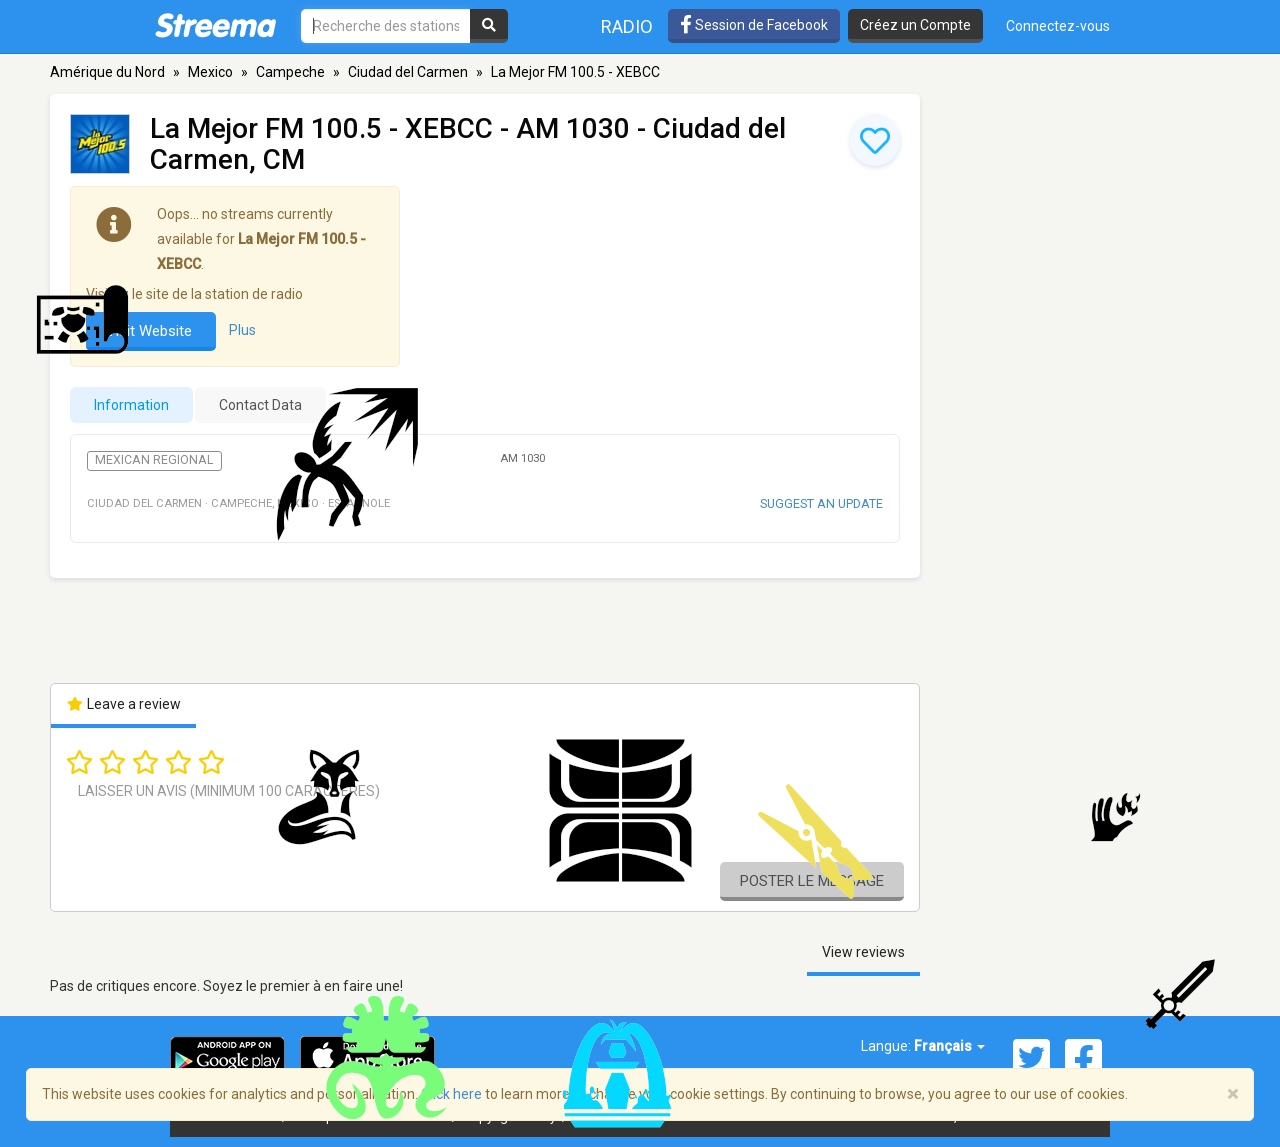  I want to click on mythological character or story element in a game, so click(341, 464).